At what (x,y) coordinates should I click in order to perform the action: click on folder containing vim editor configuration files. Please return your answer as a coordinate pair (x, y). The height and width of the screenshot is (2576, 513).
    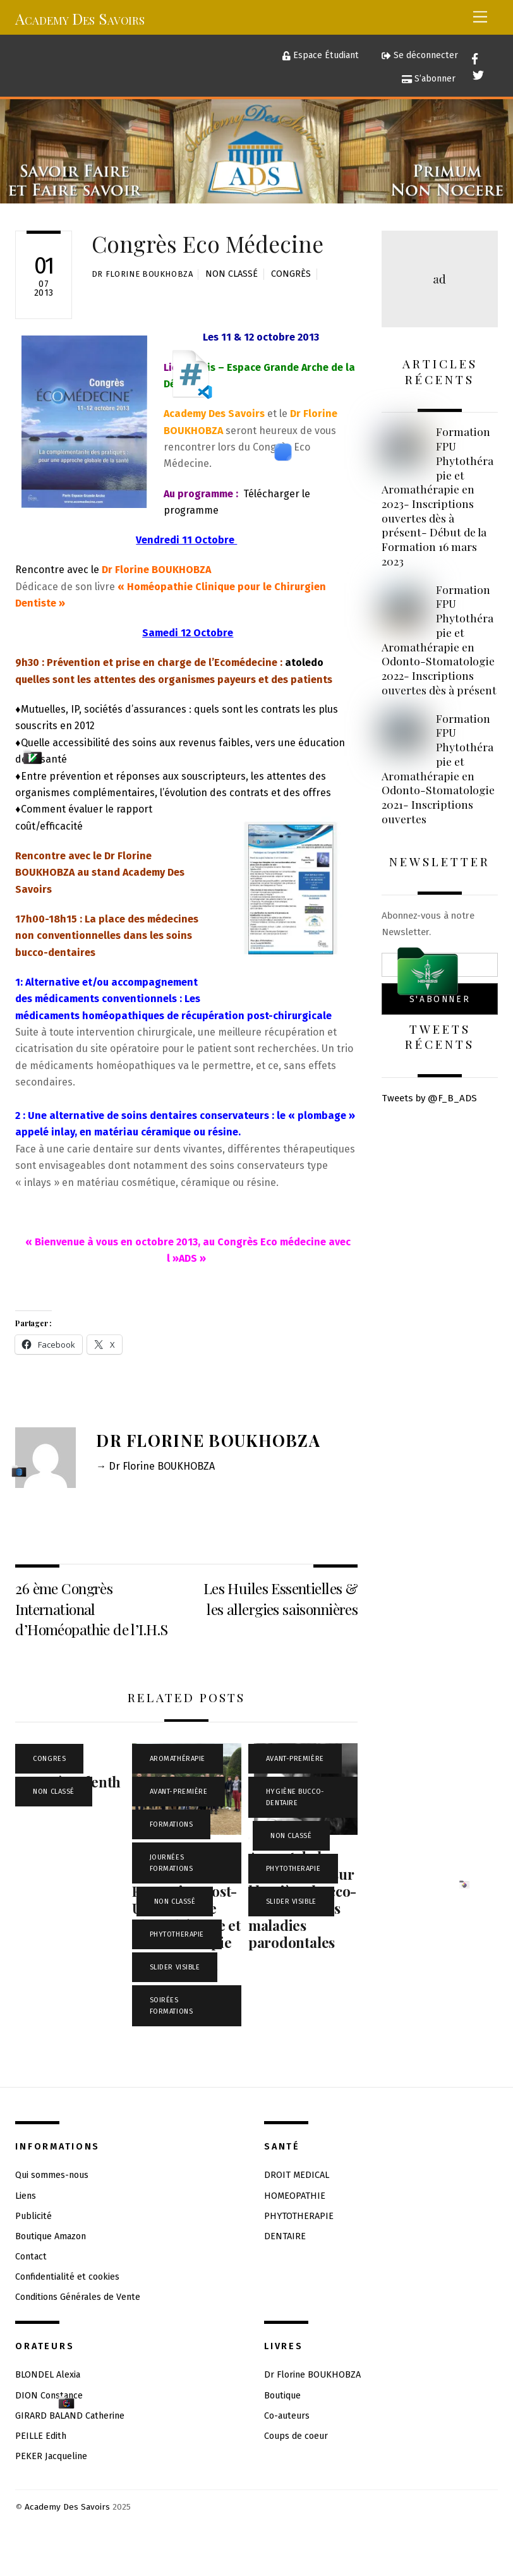
    Looking at the image, I should click on (32, 757).